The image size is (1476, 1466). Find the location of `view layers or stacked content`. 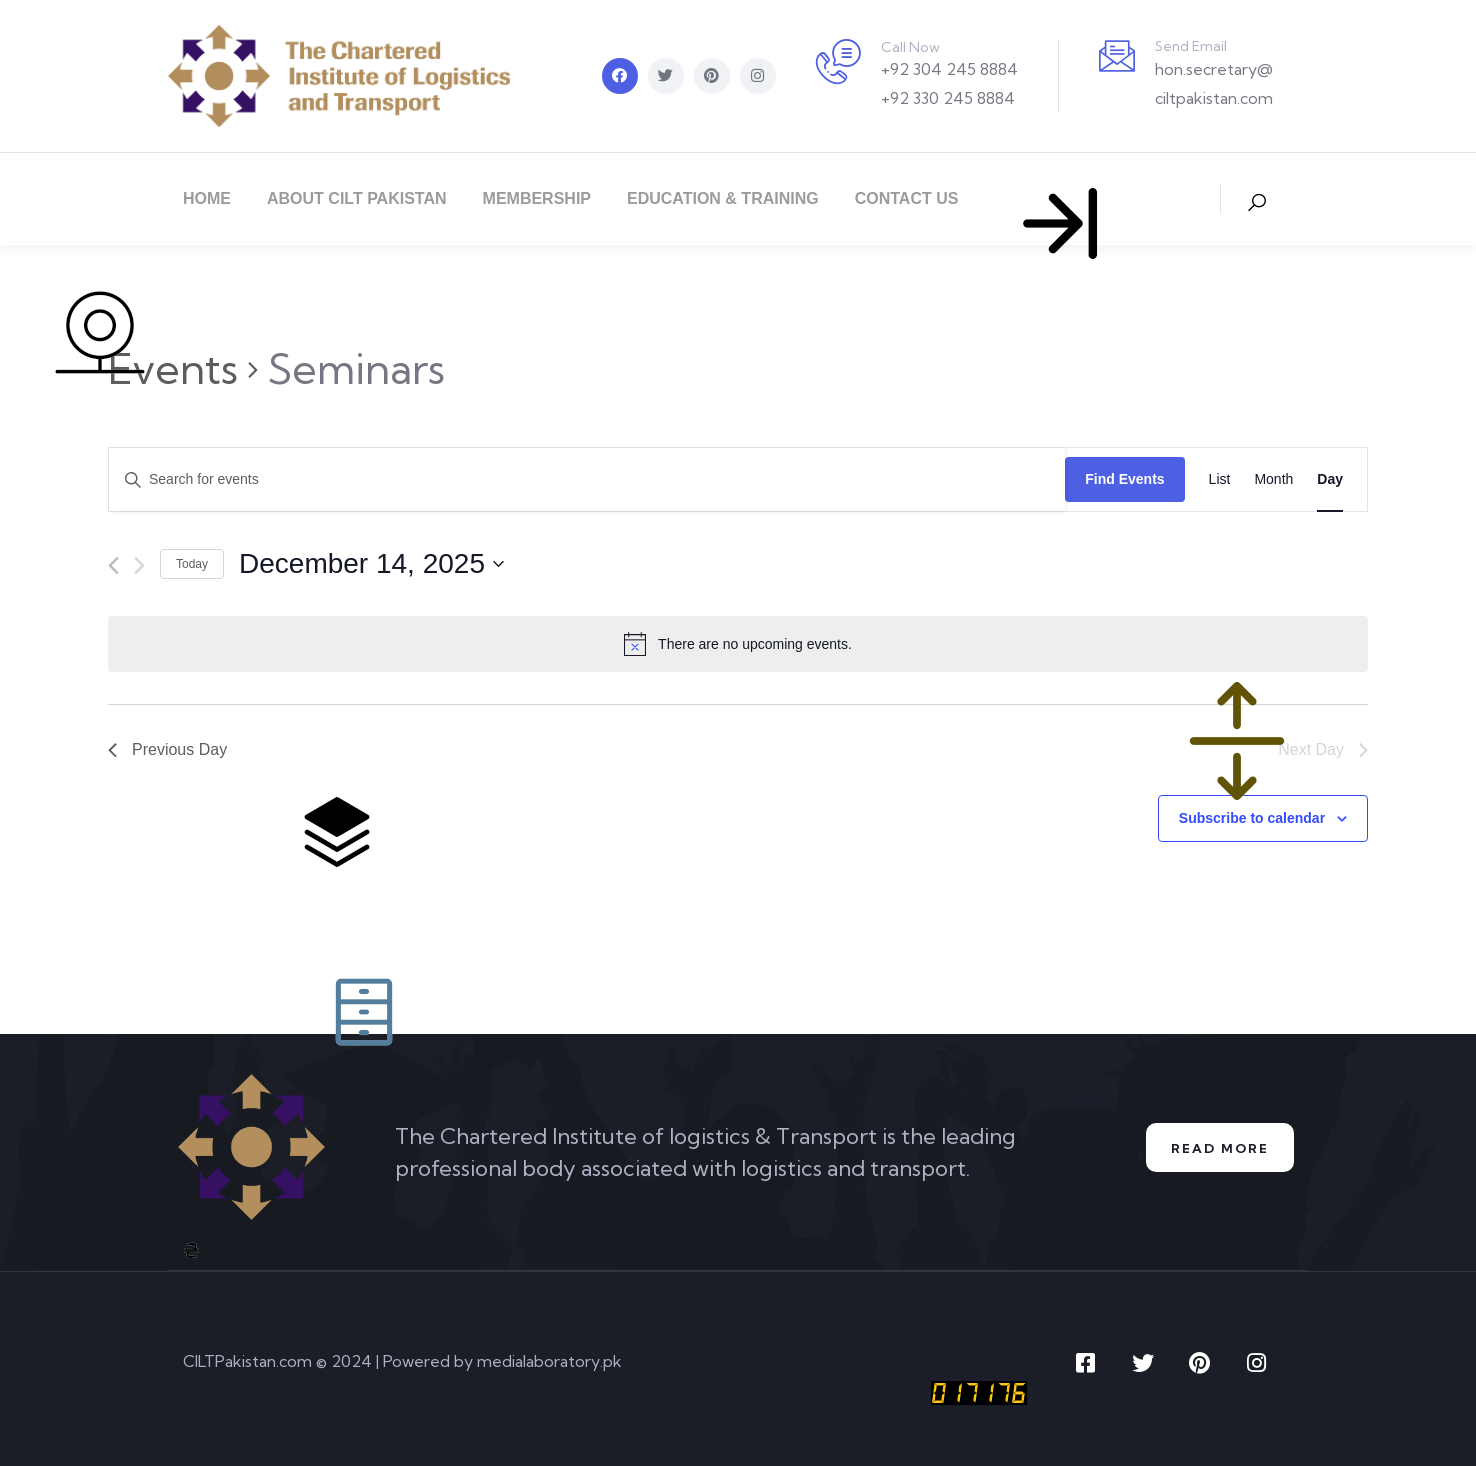

view layers or stacked content is located at coordinates (337, 832).